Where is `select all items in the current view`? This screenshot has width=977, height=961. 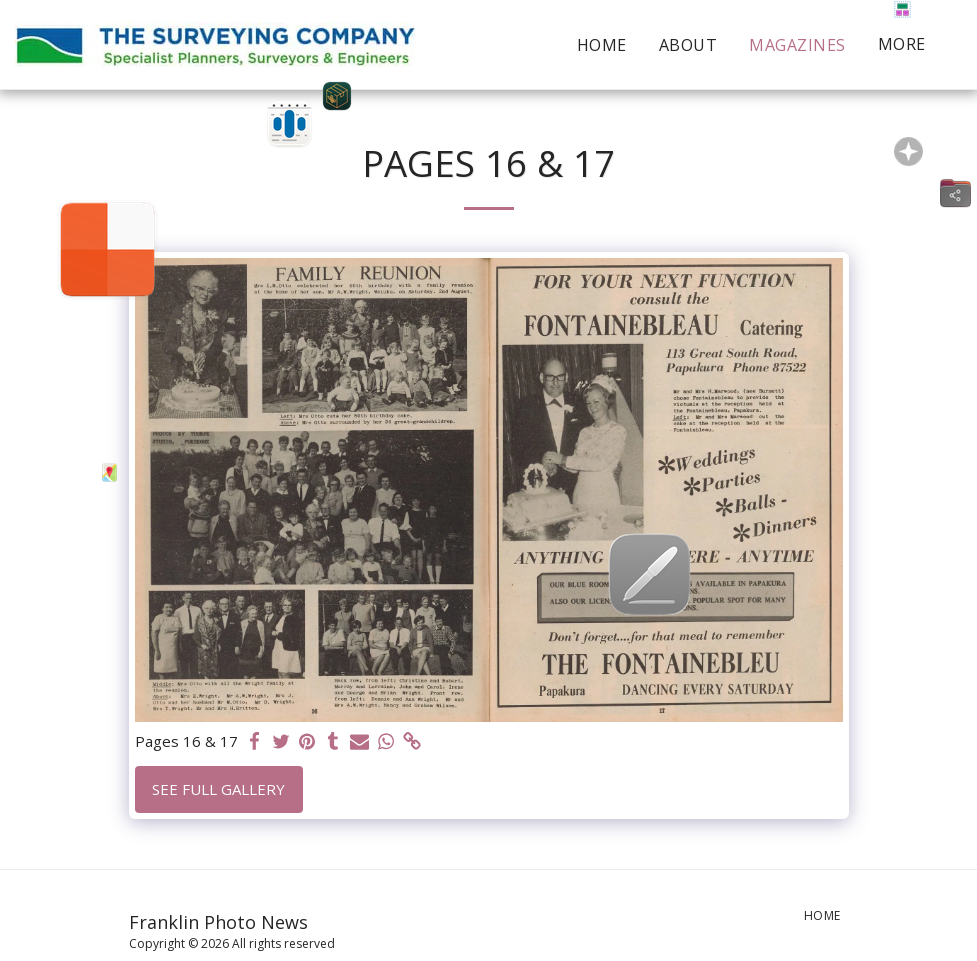 select all items in the current view is located at coordinates (902, 9).